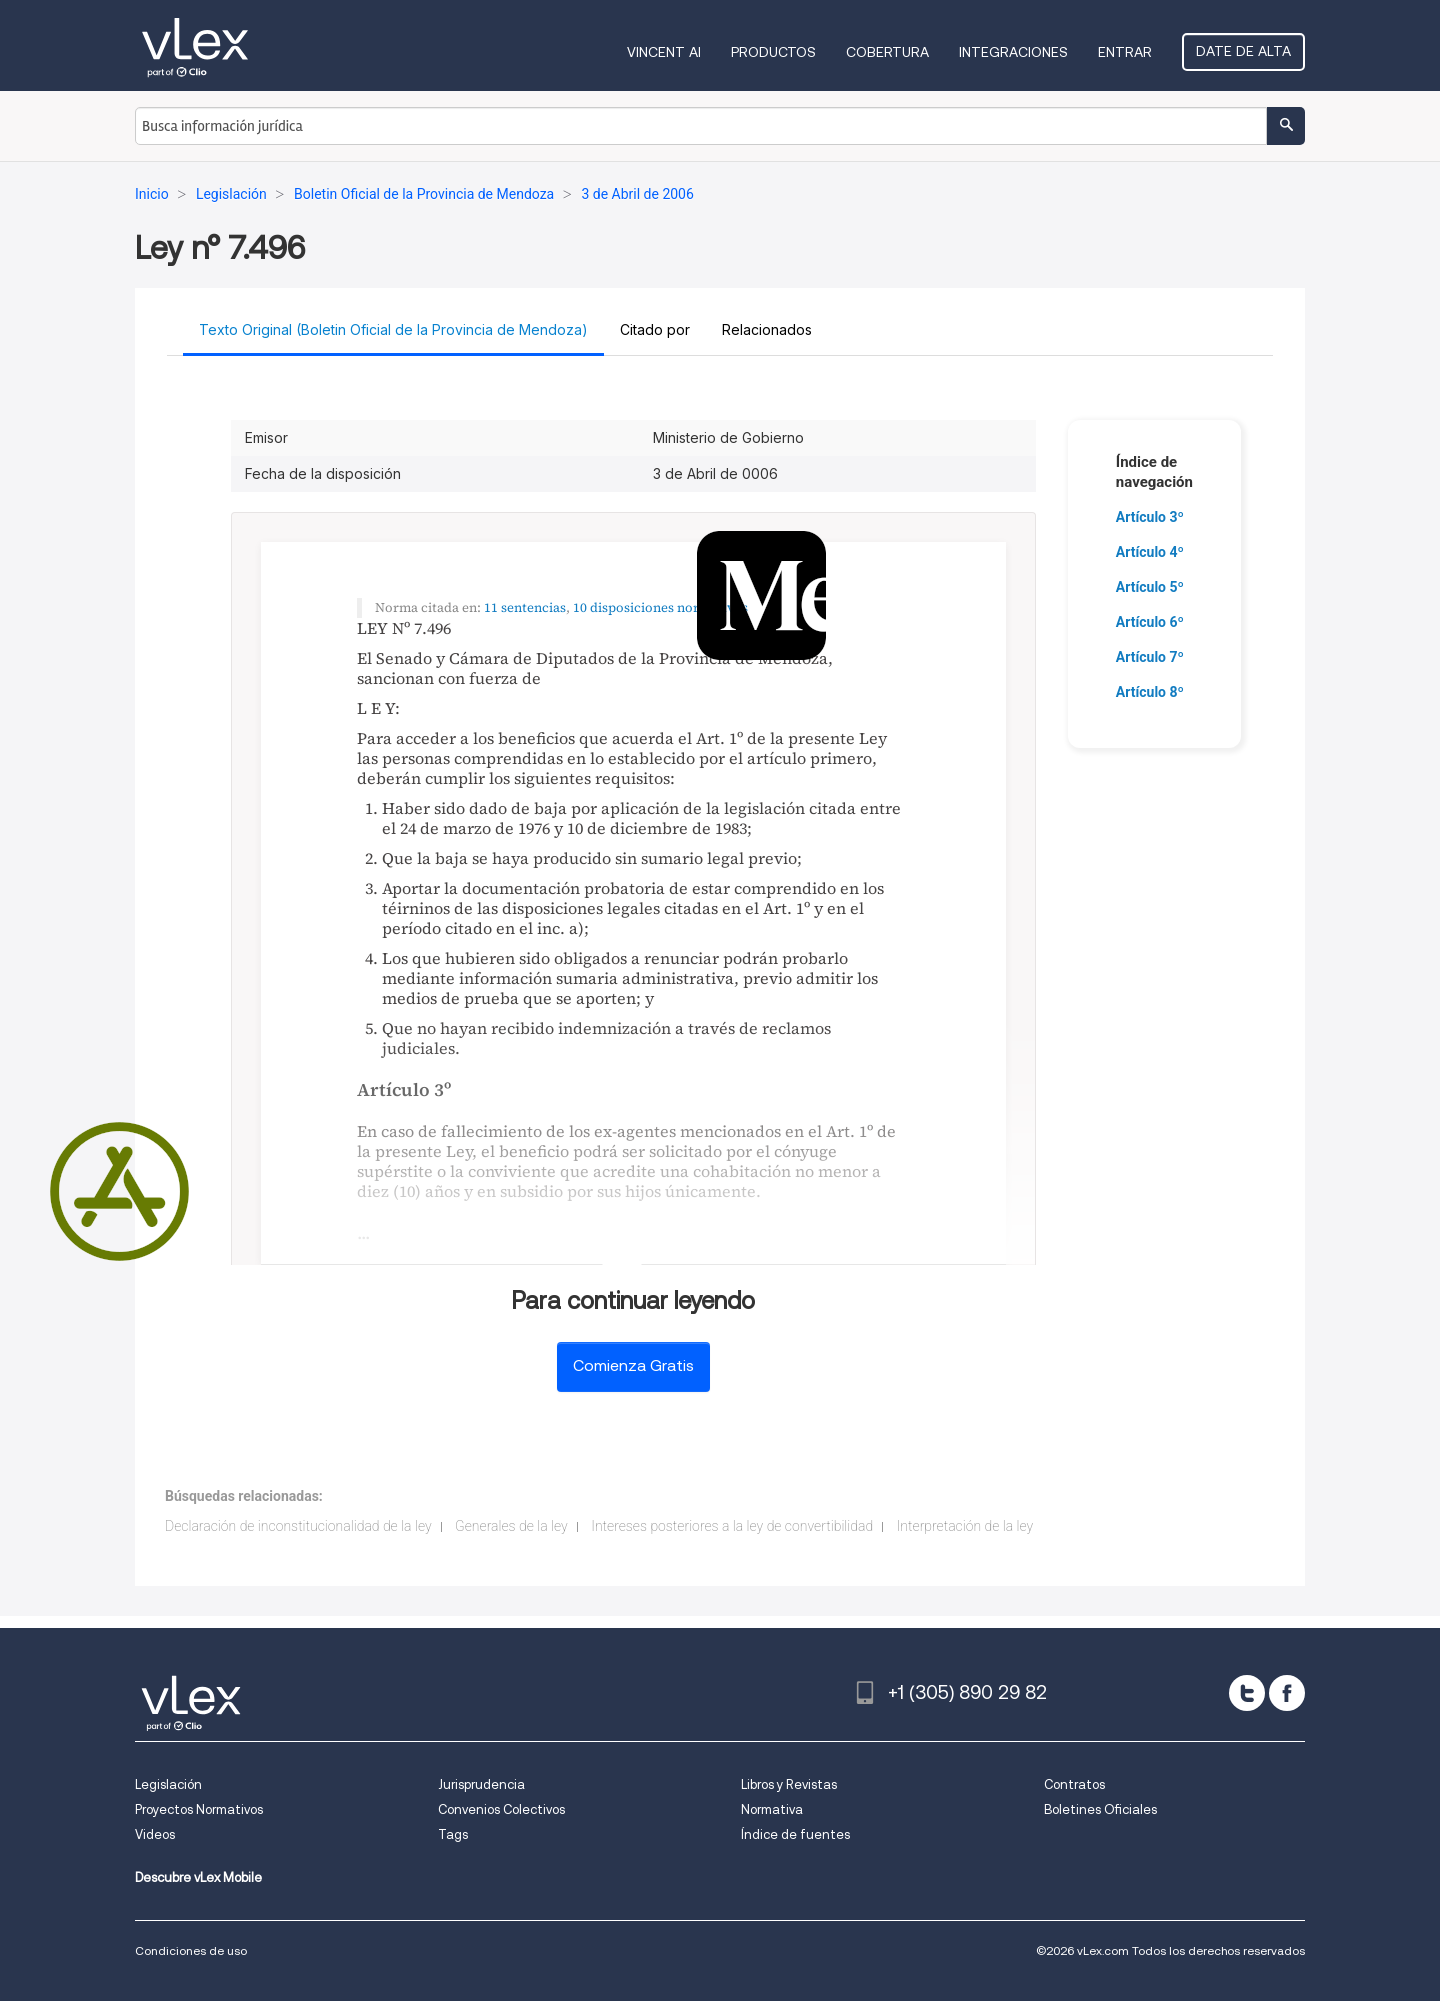  Describe the element at coordinates (119, 1191) in the screenshot. I see `open the Apple App Store` at that location.